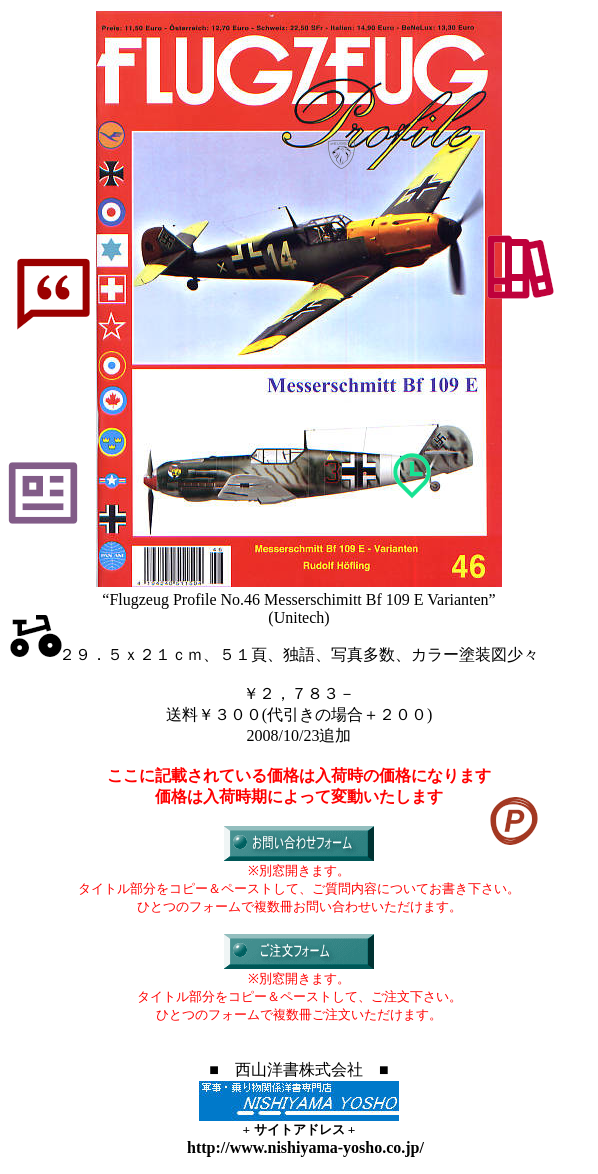 The height and width of the screenshot is (1174, 598). Describe the element at coordinates (36, 636) in the screenshot. I see `view nearby bike rental stations` at that location.